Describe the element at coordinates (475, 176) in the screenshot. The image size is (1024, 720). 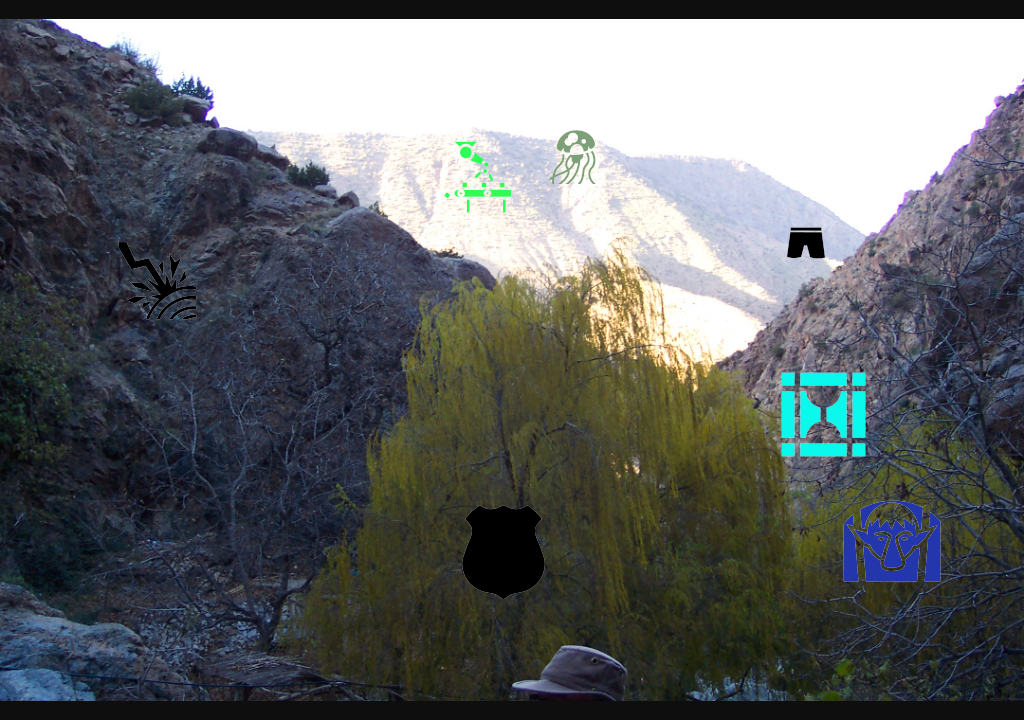
I see `access automation or manufacturing settings` at that location.